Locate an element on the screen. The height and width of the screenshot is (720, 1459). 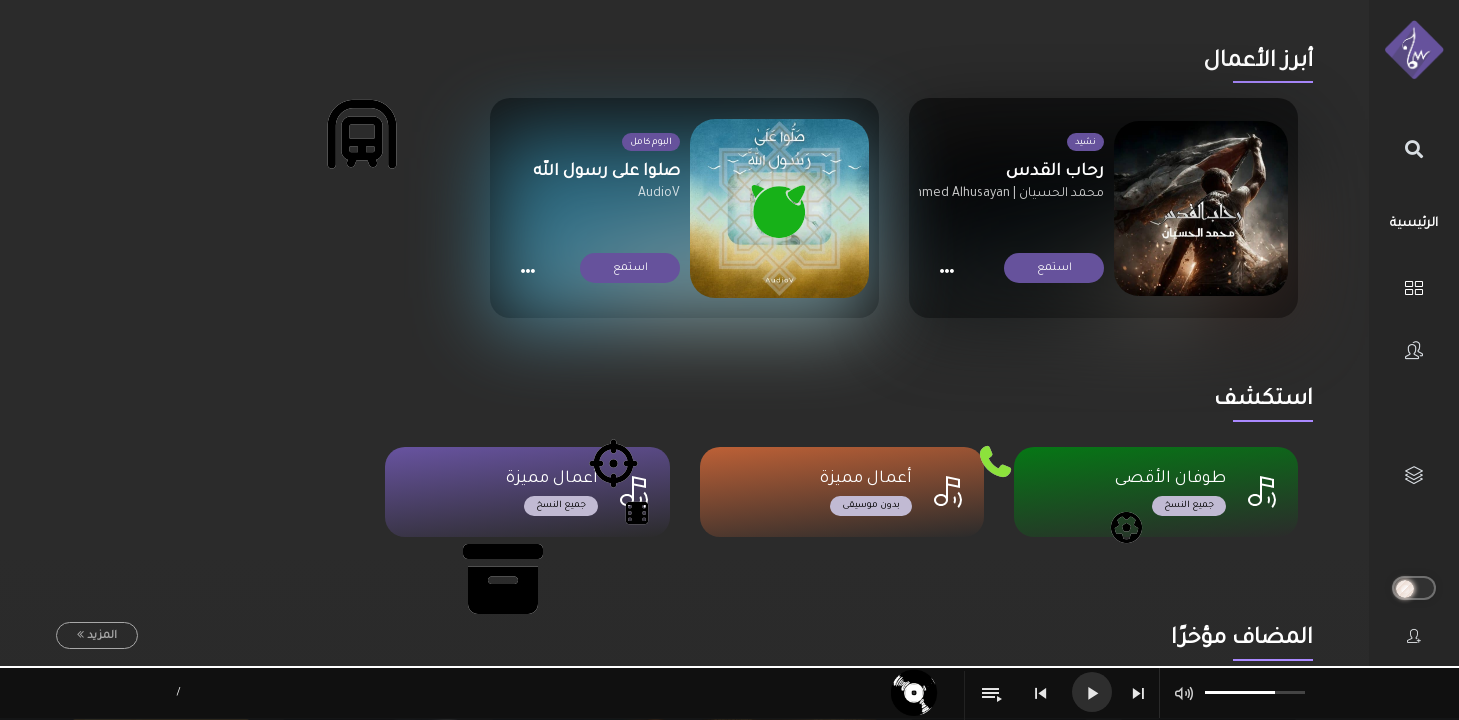
access archived items or files is located at coordinates (503, 579).